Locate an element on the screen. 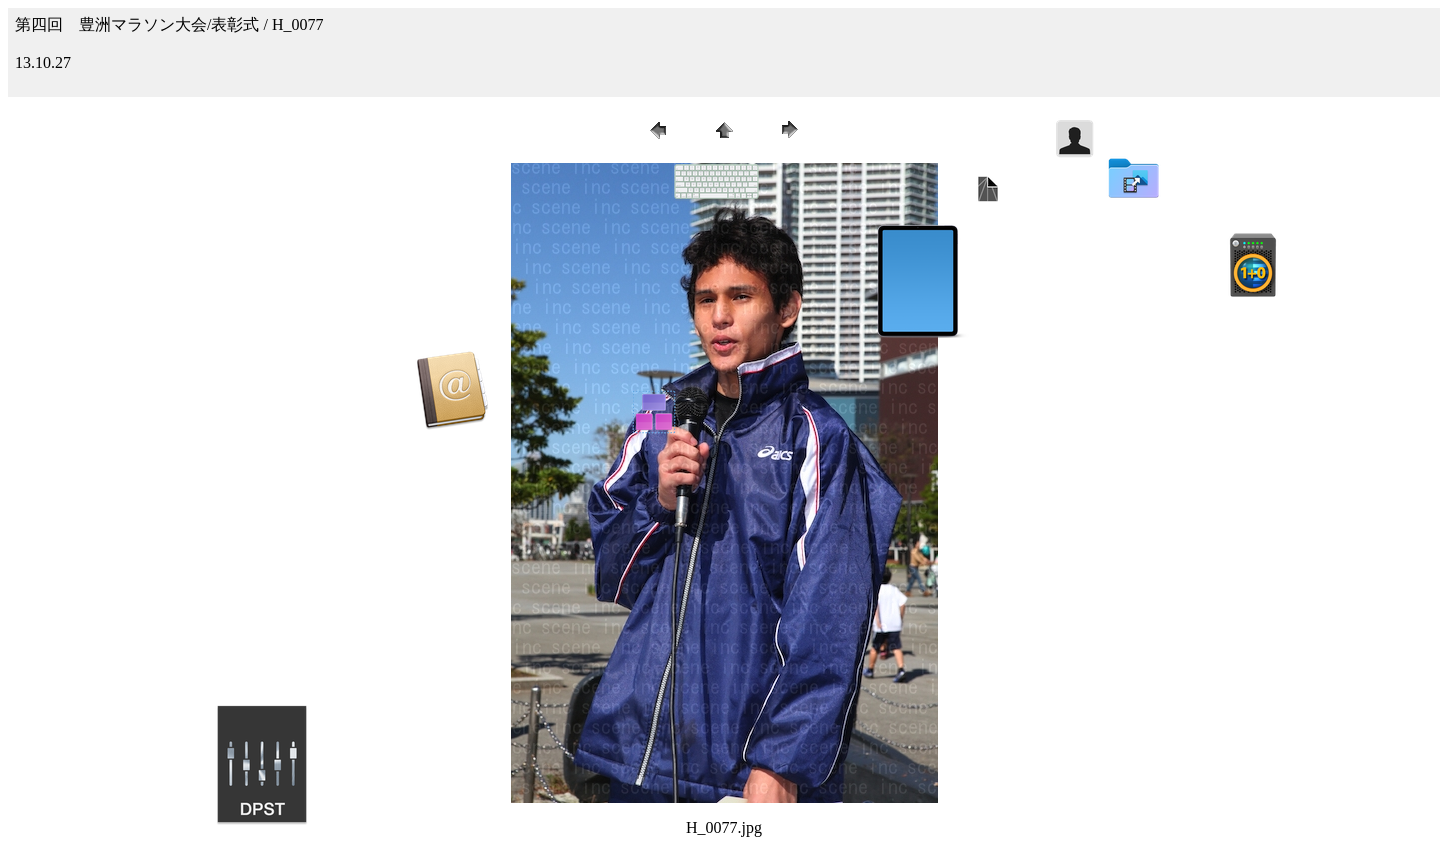  select all items in the current view is located at coordinates (654, 412).